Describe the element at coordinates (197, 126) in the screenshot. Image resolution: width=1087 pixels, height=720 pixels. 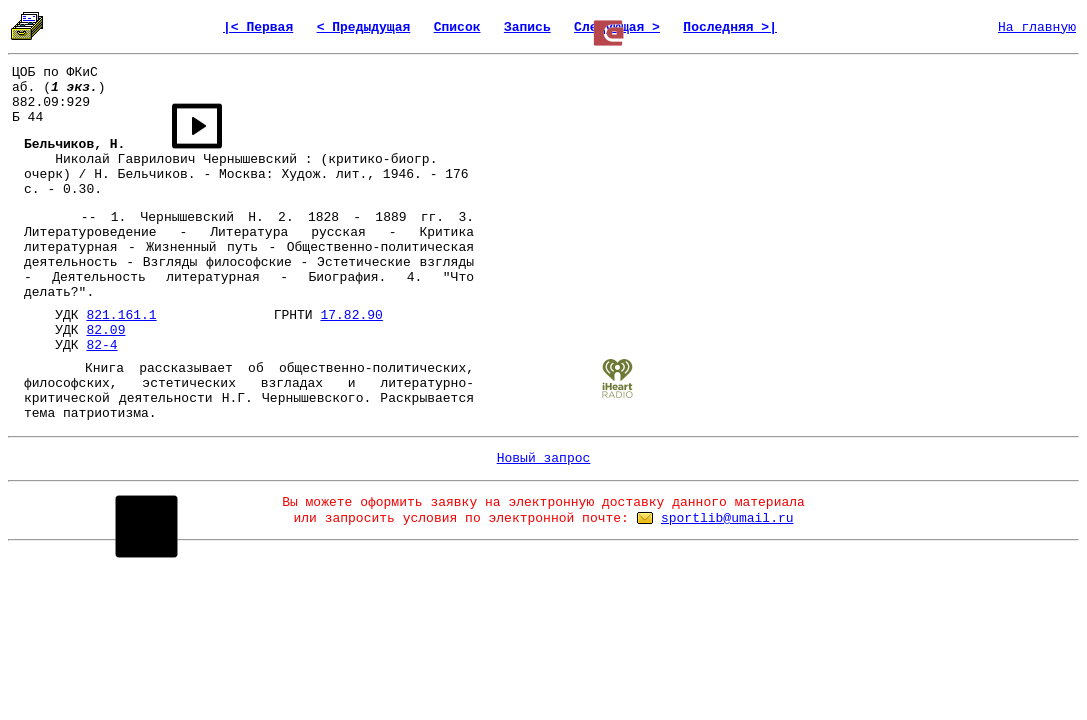
I see `play a video or movie` at that location.